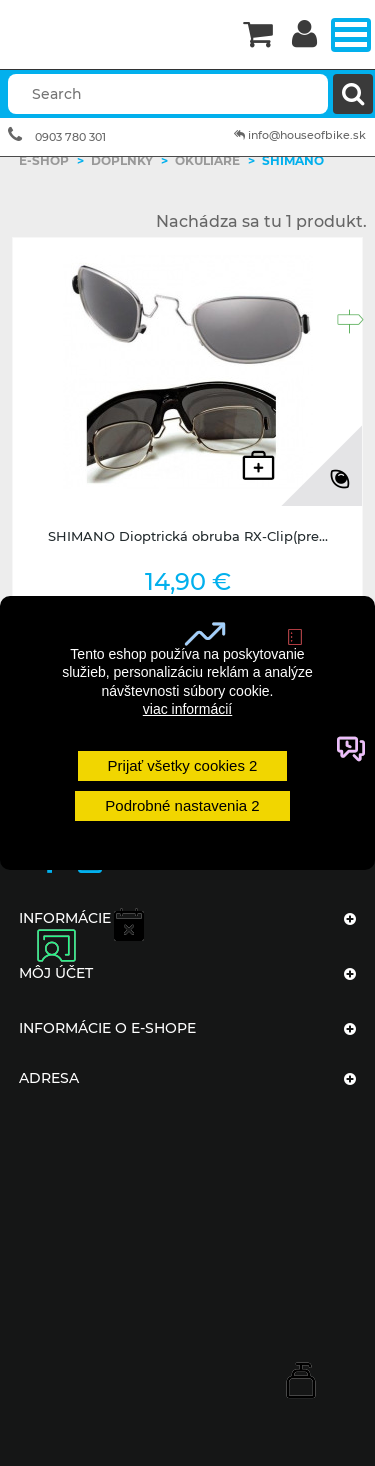 This screenshot has height=1466, width=375. I want to click on view trending or popular content, so click(205, 634).